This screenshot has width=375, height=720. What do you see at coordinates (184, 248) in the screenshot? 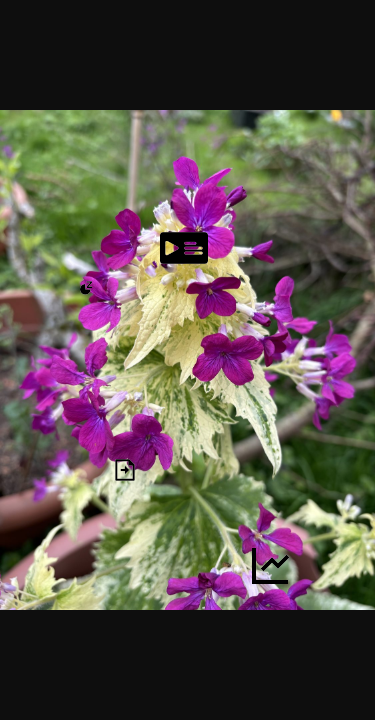
I see `PreMiD logo - indicates Discord rich presence integration` at bounding box center [184, 248].